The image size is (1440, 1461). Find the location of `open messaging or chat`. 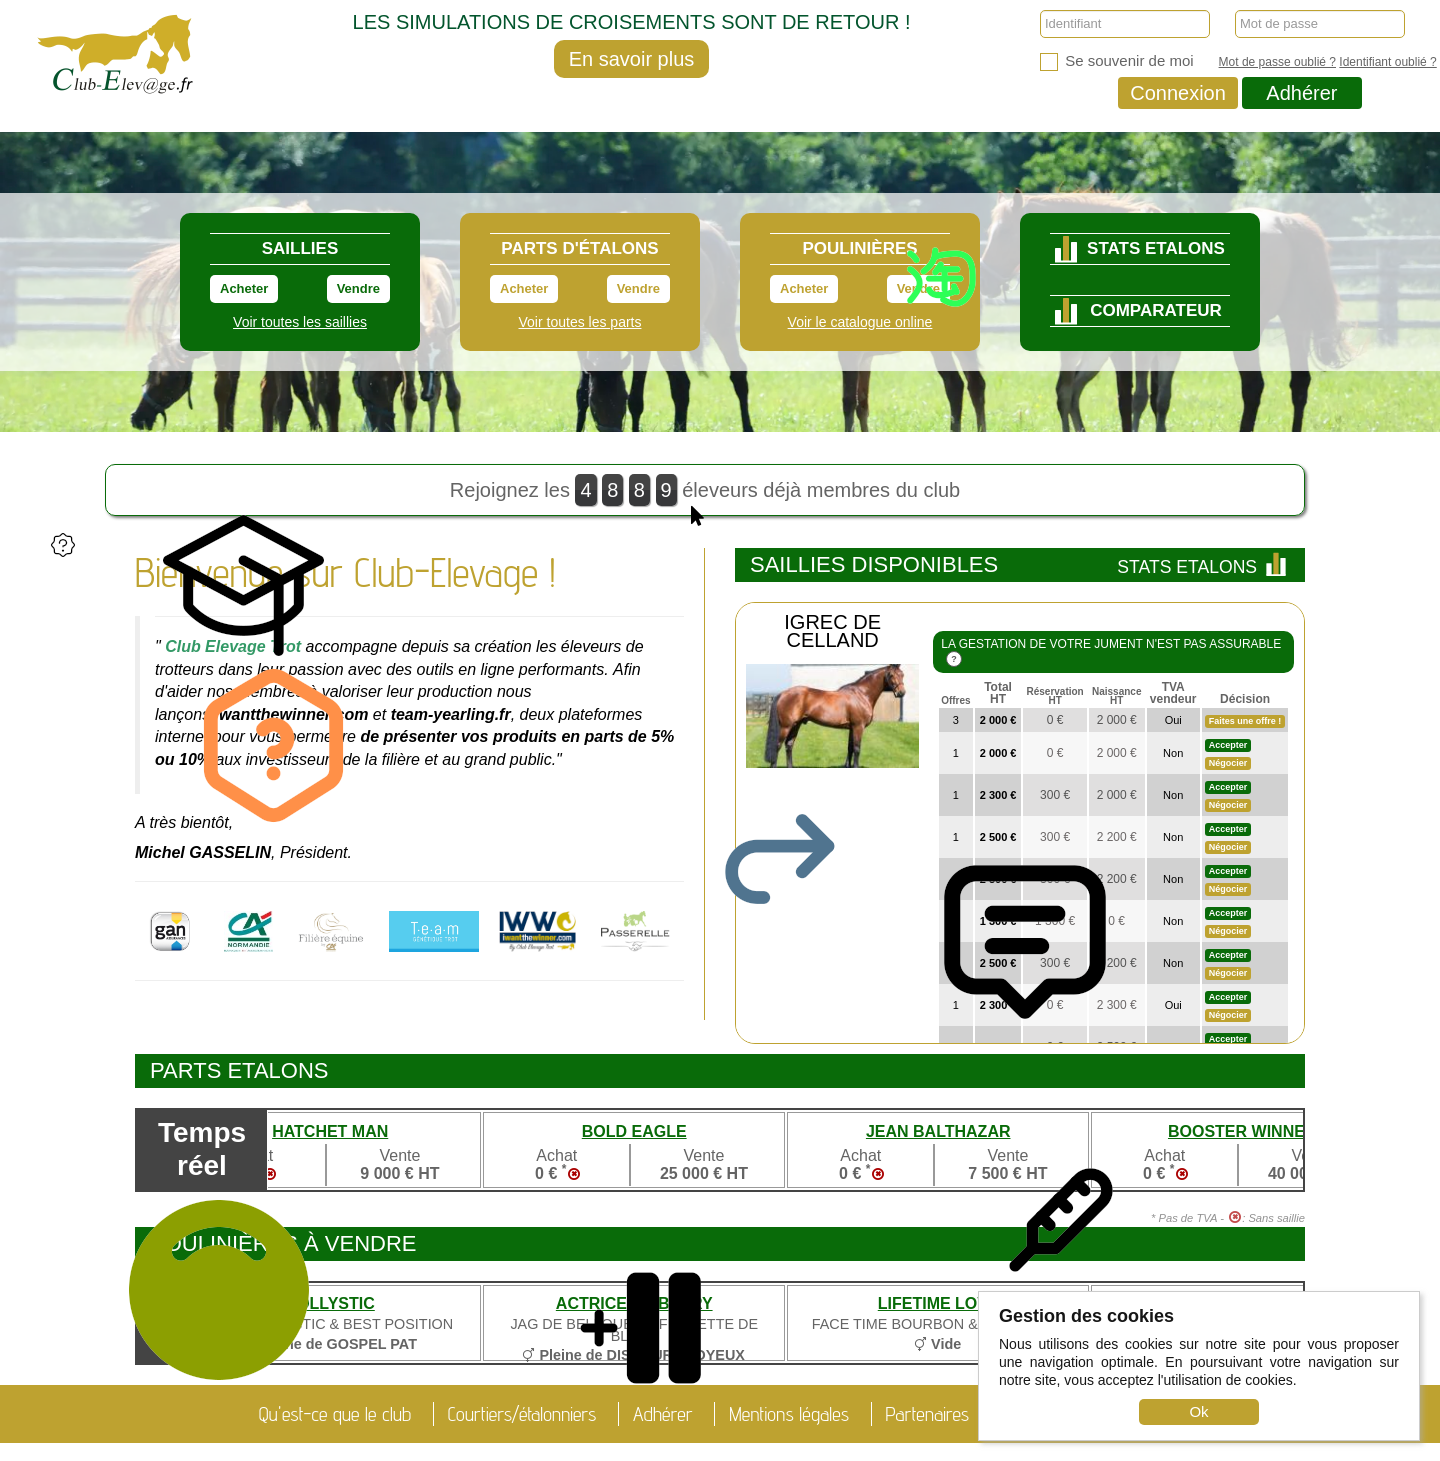

open messaging or chat is located at coordinates (1025, 938).